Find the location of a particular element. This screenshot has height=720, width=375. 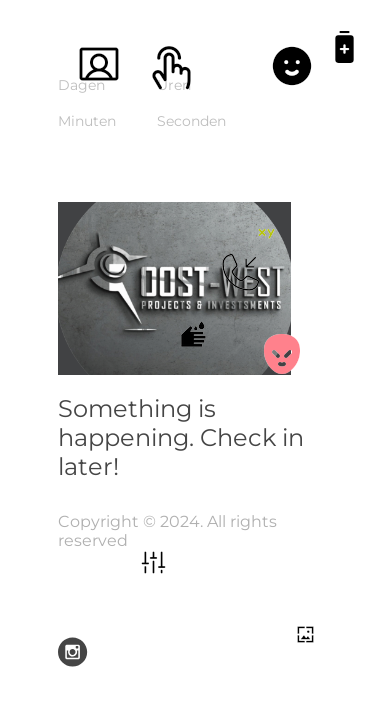

incoming call notification is located at coordinates (241, 271).